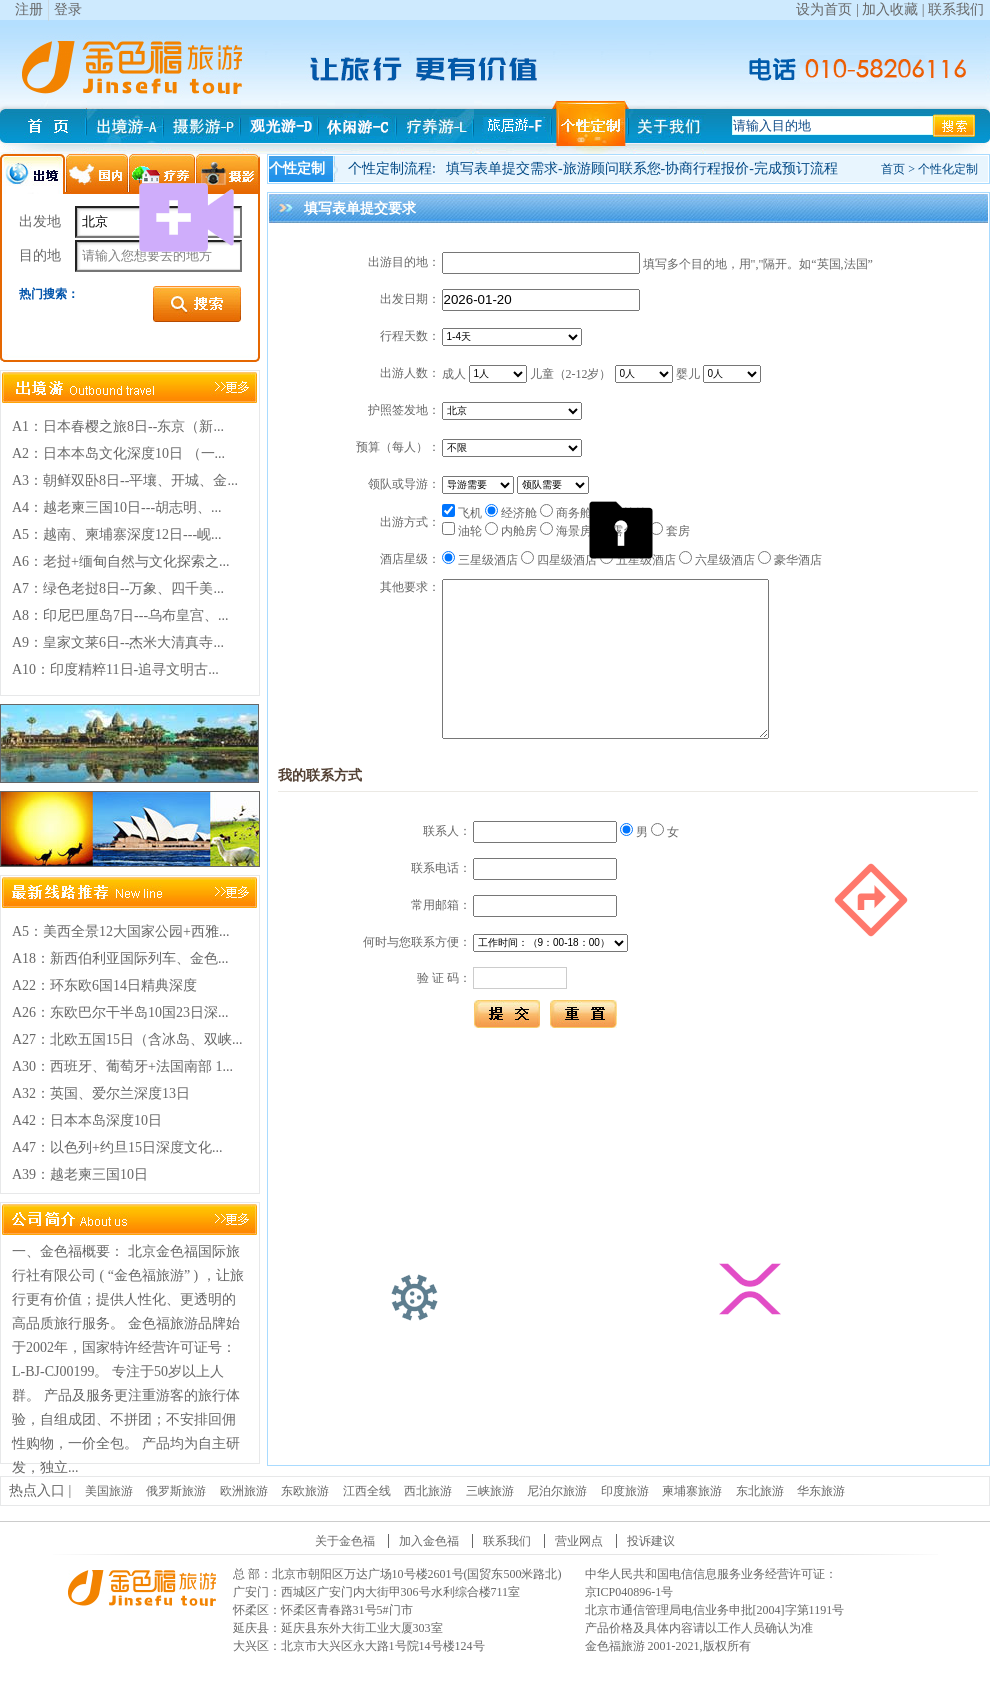 The height and width of the screenshot is (1692, 990). What do you see at coordinates (750, 1289) in the screenshot?
I see `xrp cryptocurrency logo` at bounding box center [750, 1289].